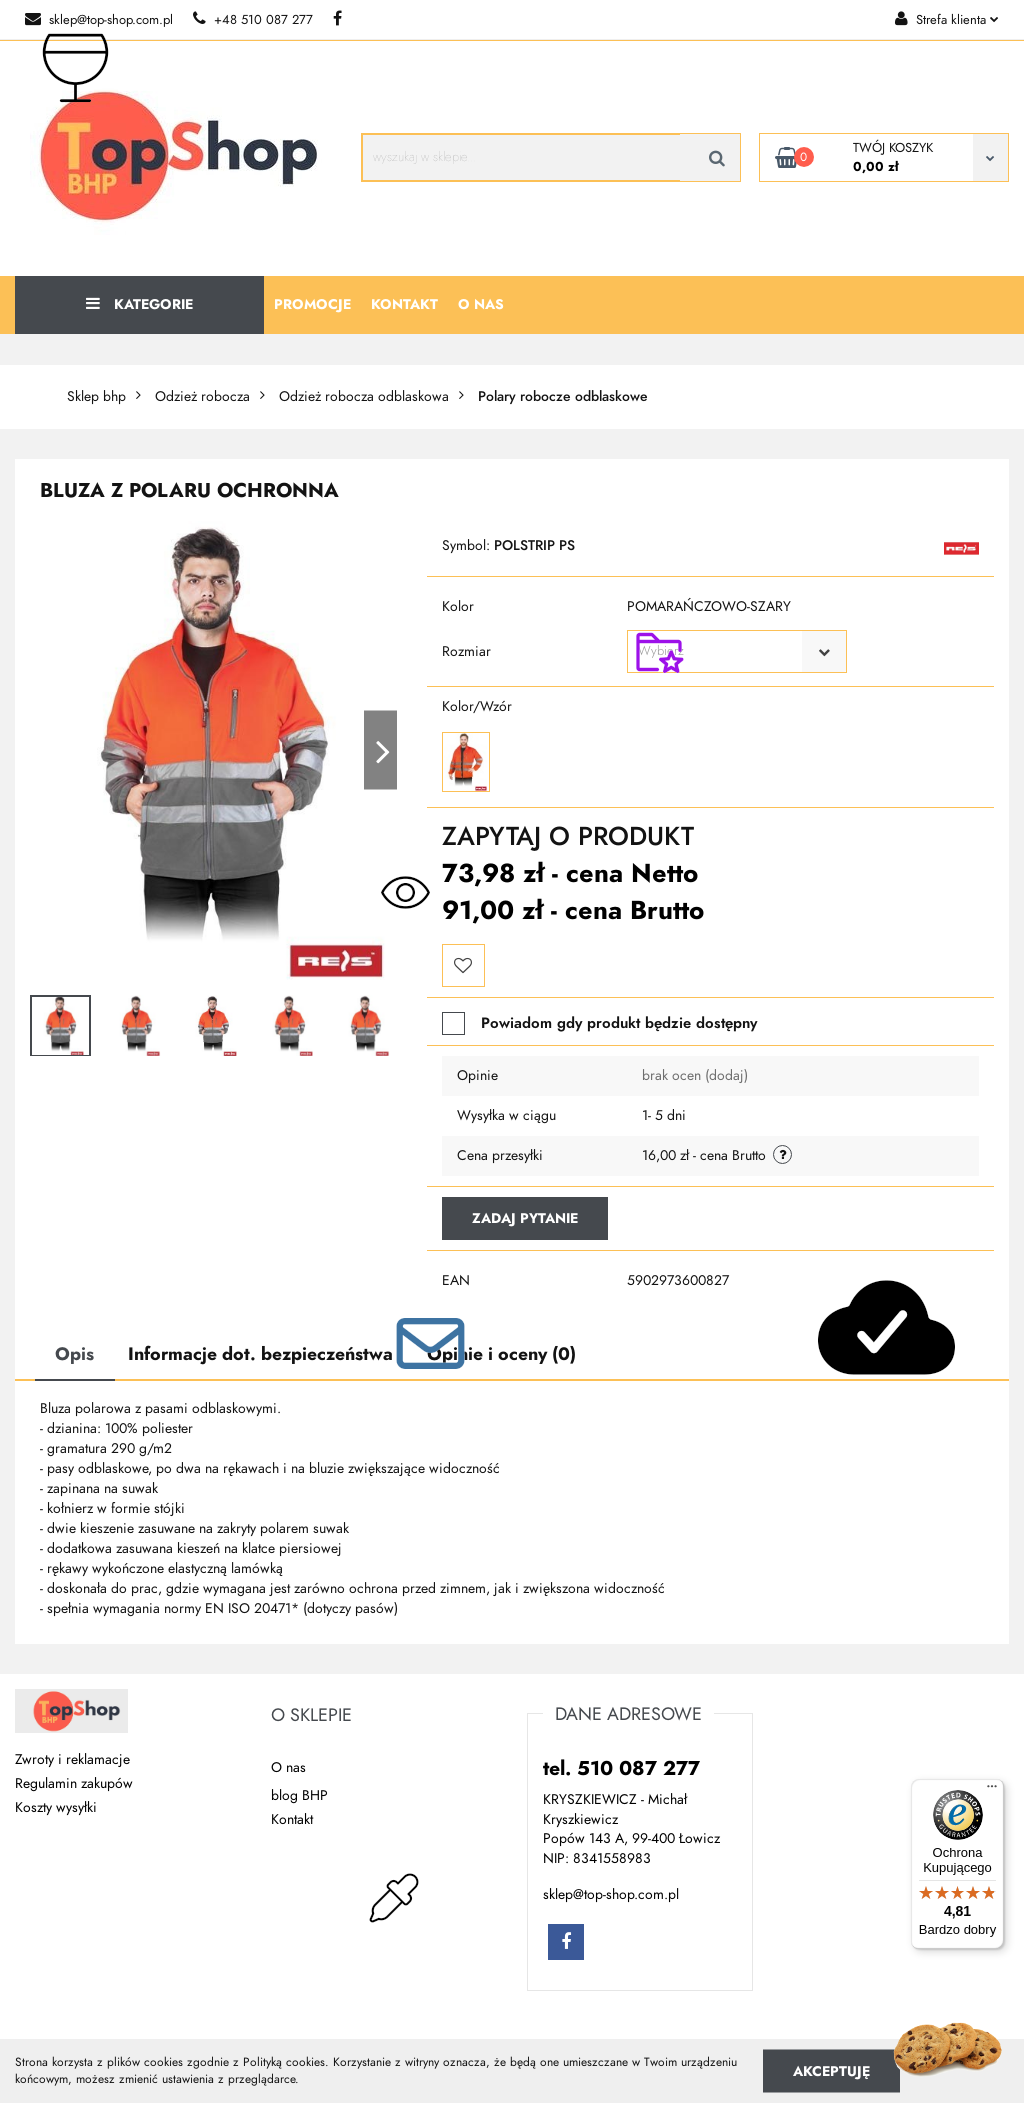 The width and height of the screenshot is (1024, 2103). I want to click on open your inbox or email messages, so click(430, 1343).